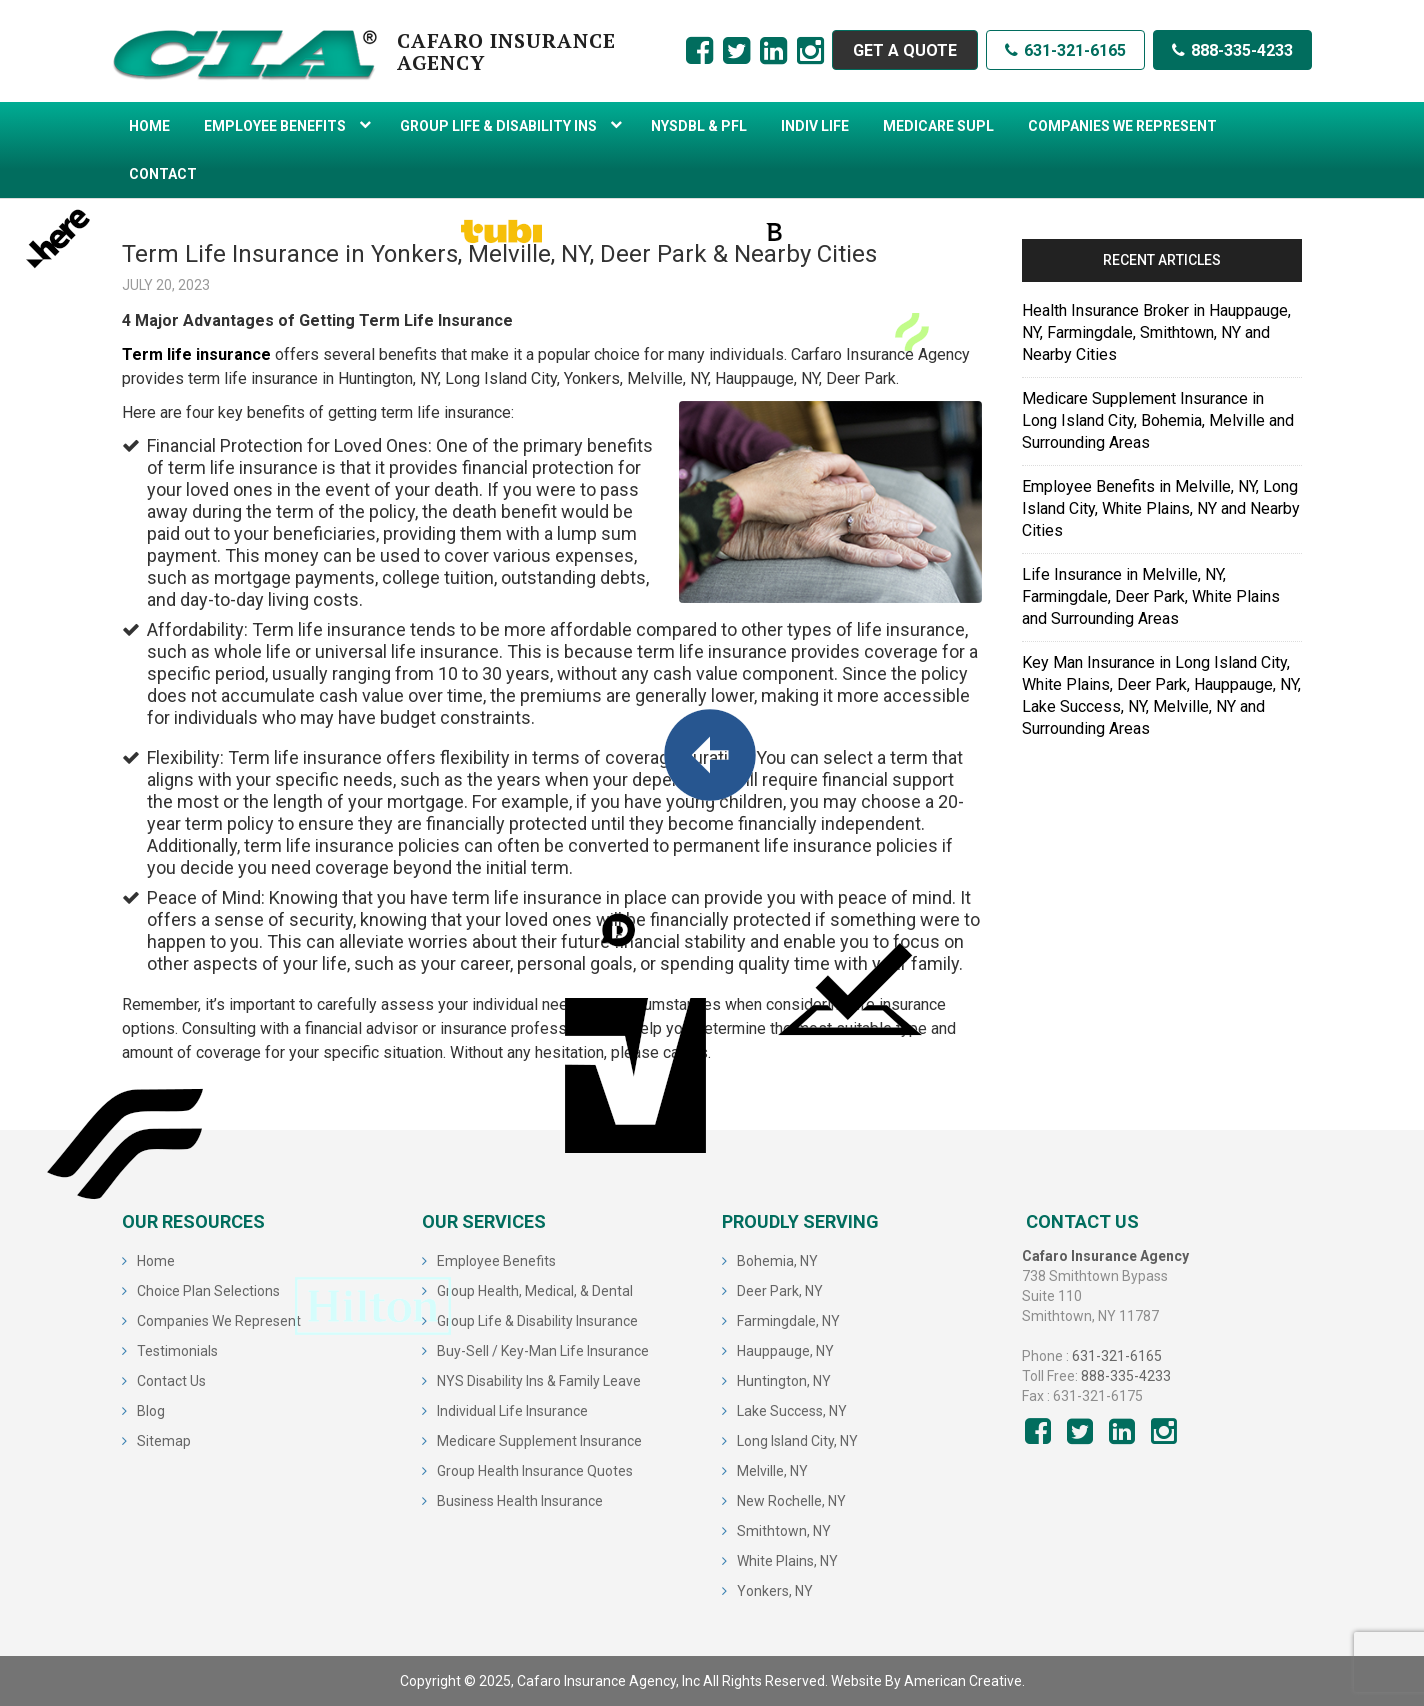 This screenshot has height=1706, width=1424. What do you see at coordinates (635, 1075) in the screenshot?
I see `vBulletin forum software logo` at bounding box center [635, 1075].